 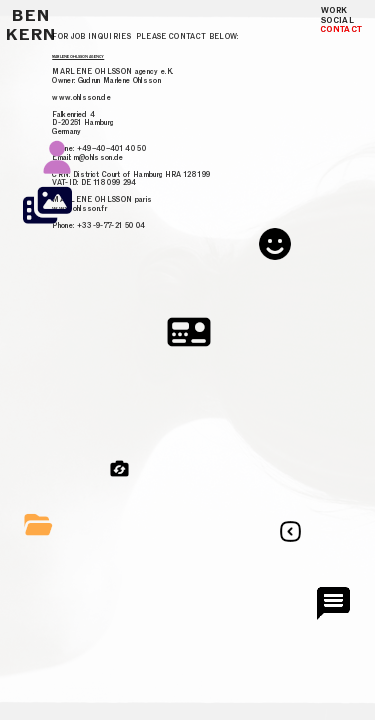 I want to click on view digital tachograph or driving recorder data, so click(x=189, y=332).